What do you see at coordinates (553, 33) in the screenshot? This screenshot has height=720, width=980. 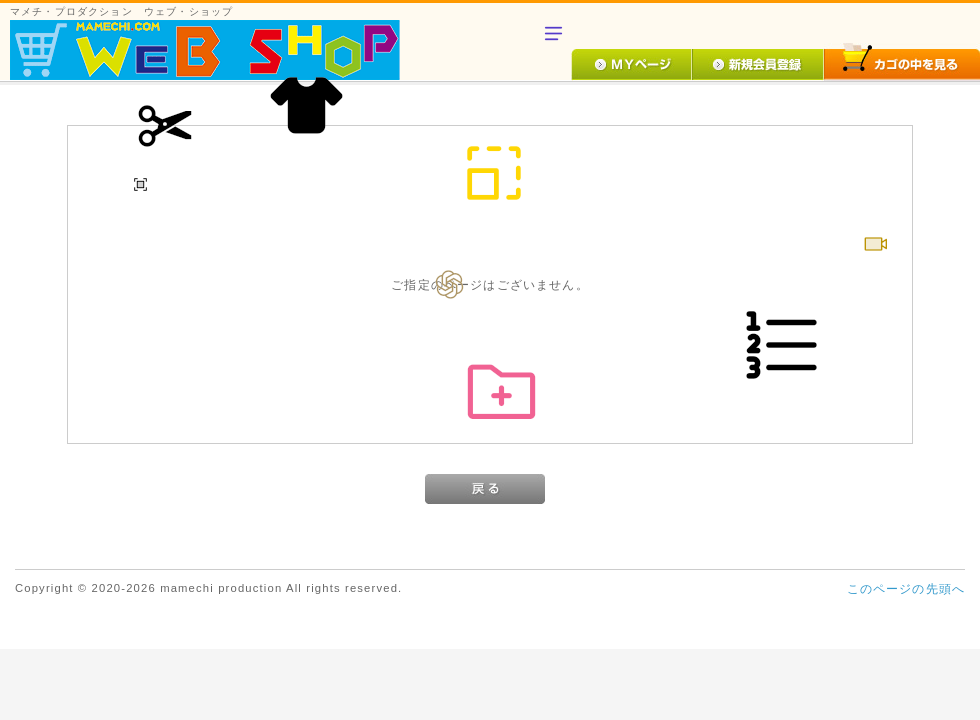 I see `justify text alignment` at bounding box center [553, 33].